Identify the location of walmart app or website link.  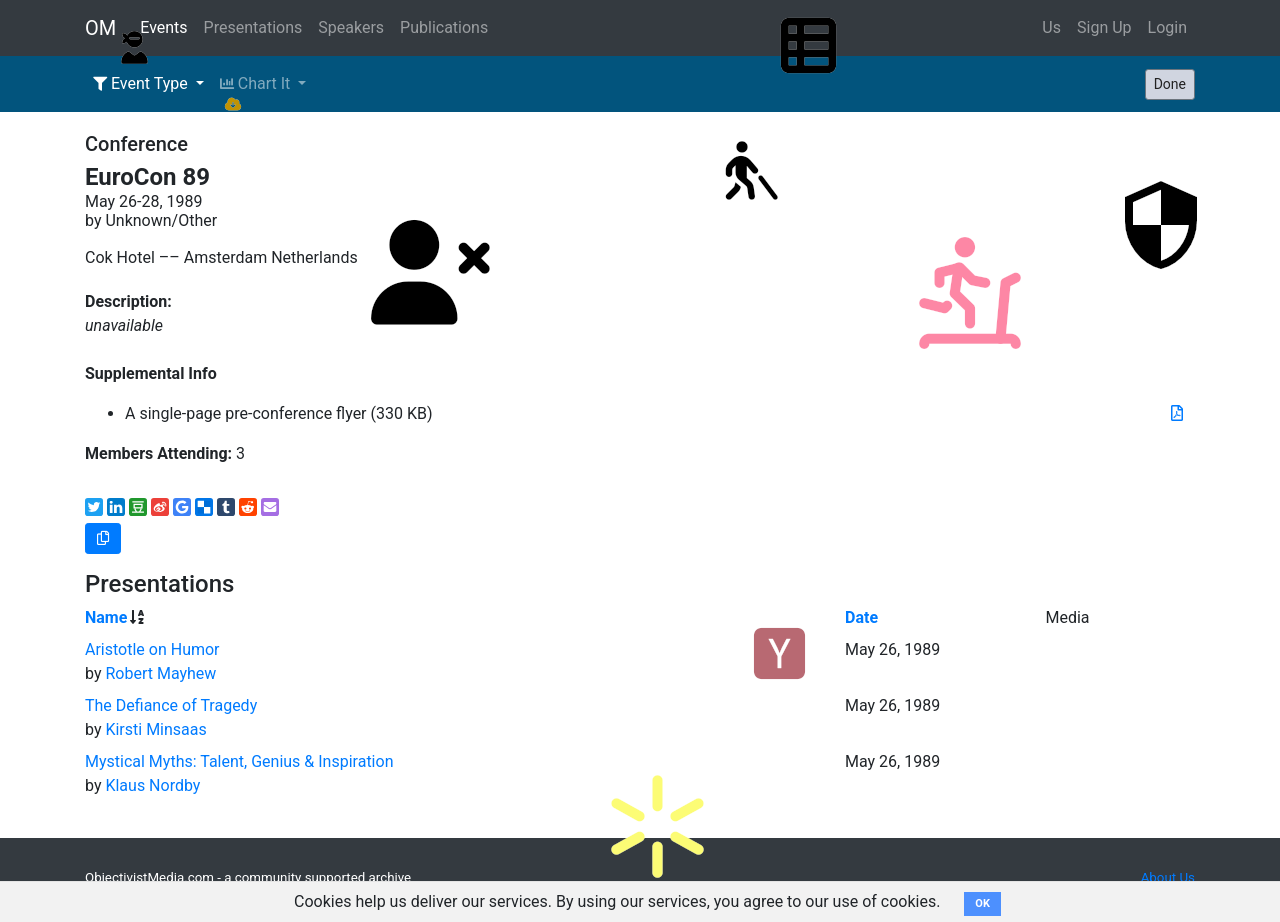
(657, 826).